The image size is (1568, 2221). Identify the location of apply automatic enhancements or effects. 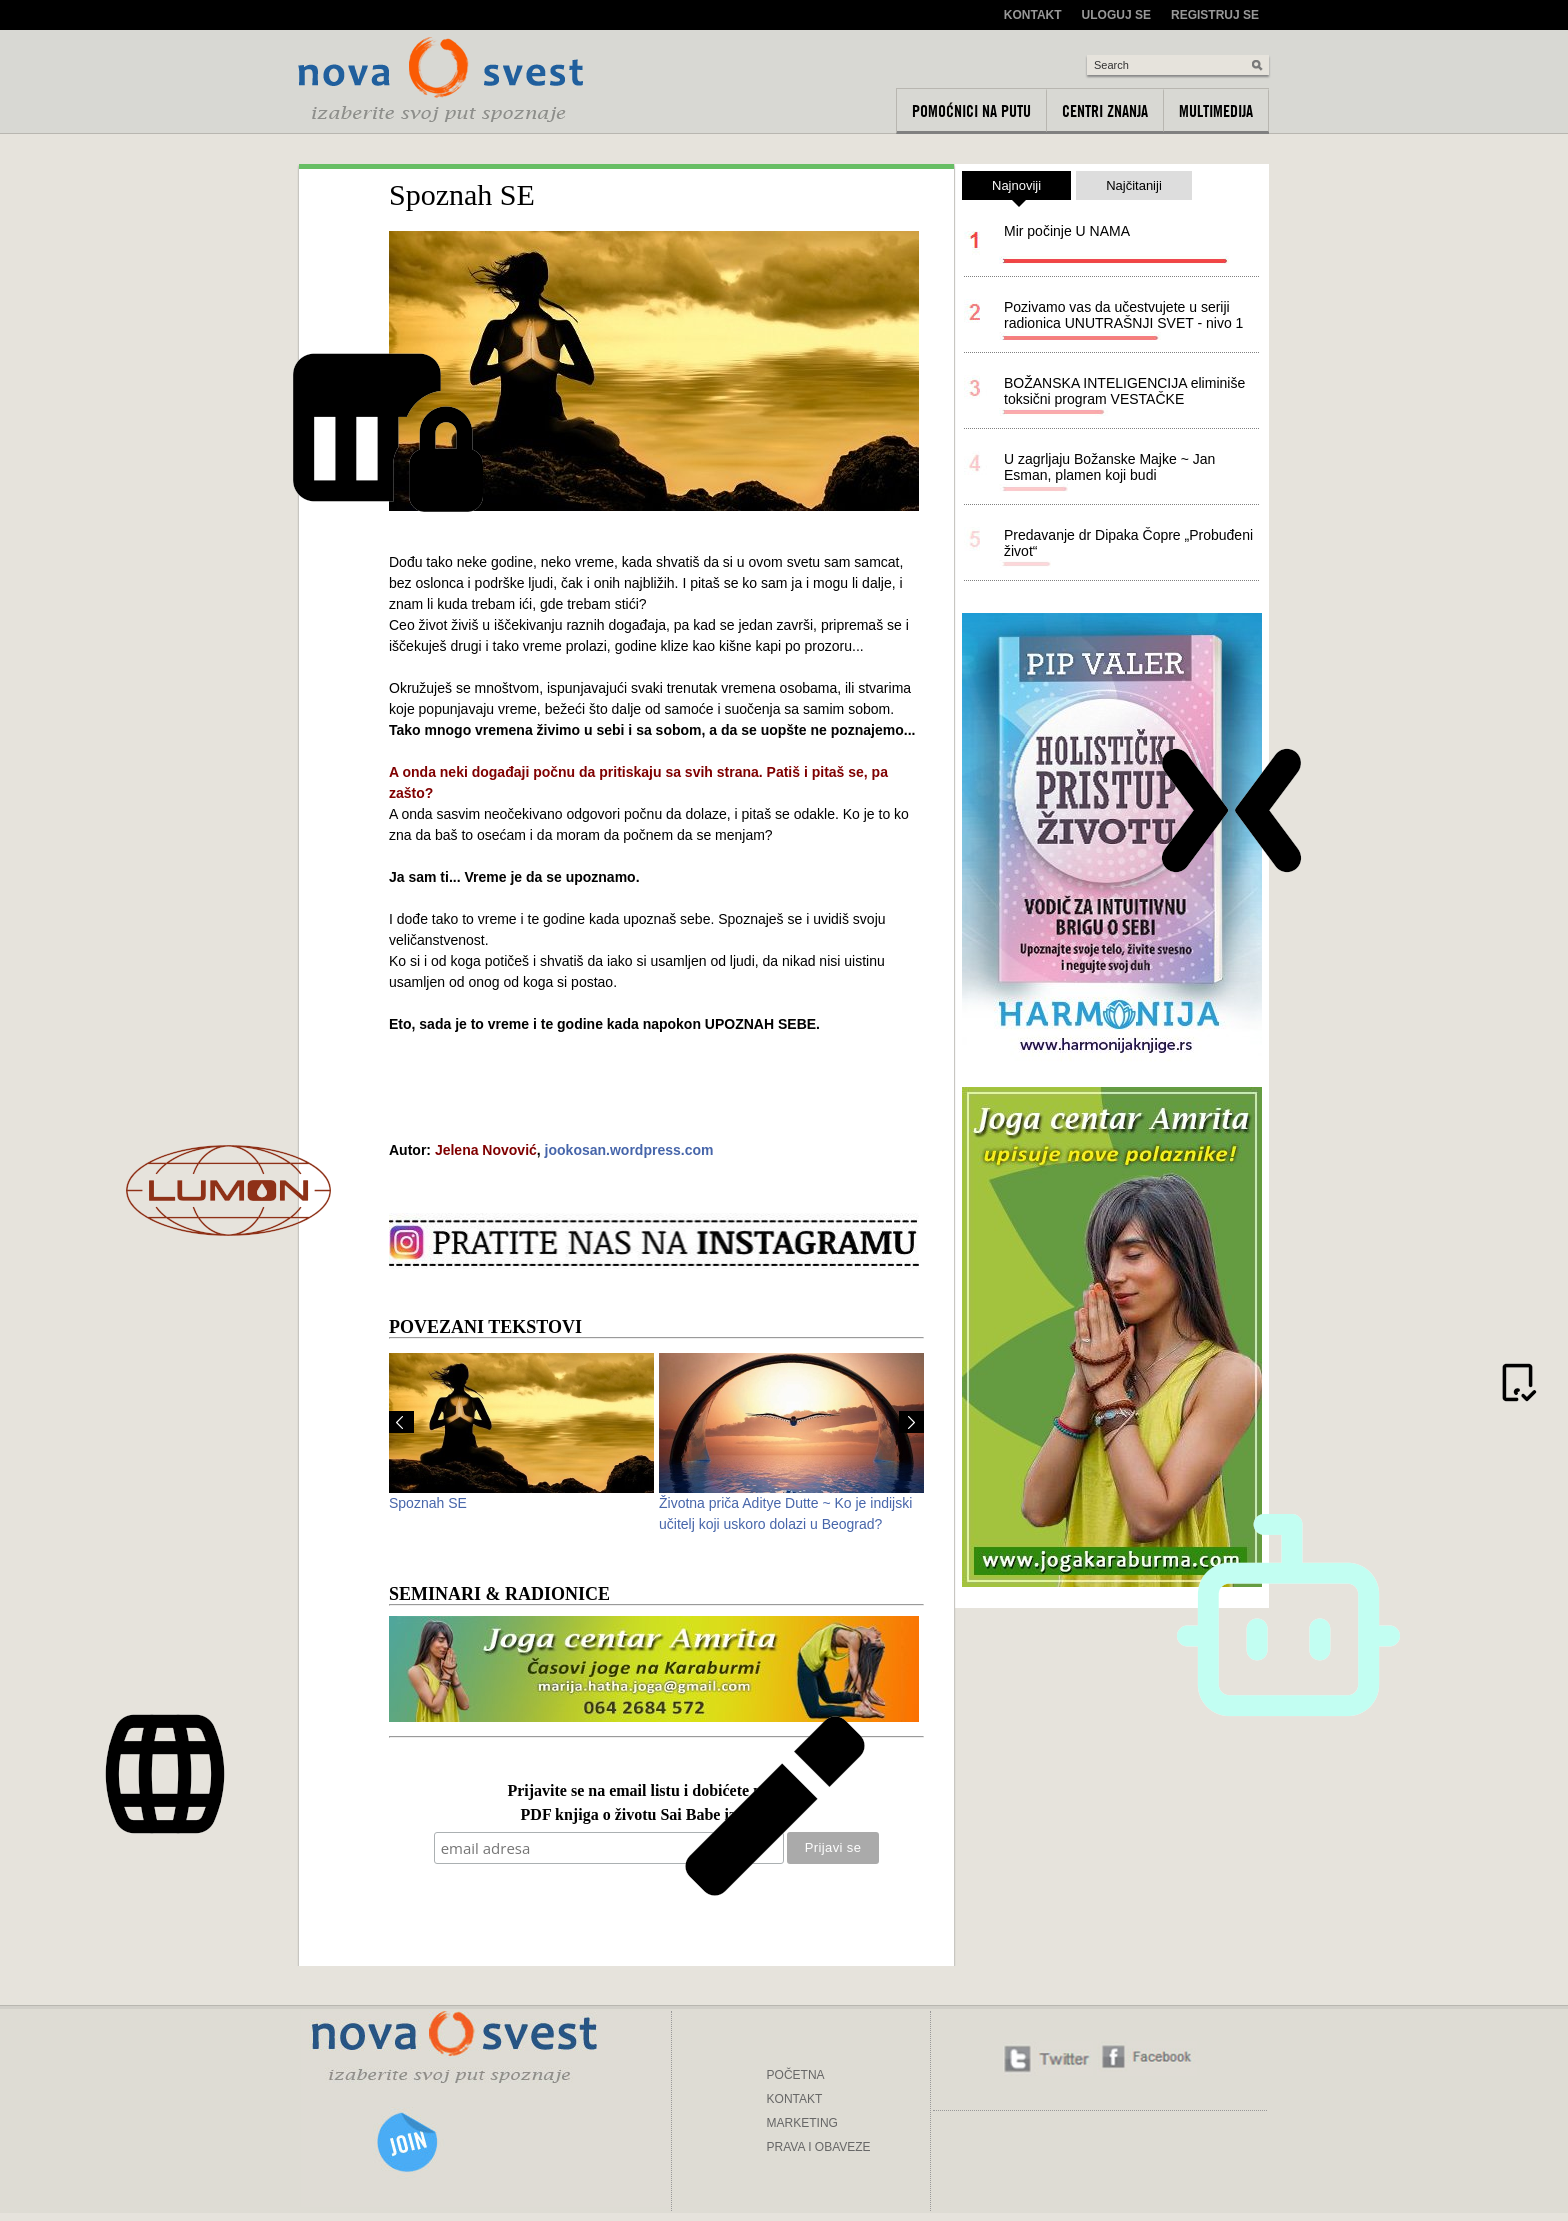
(775, 1806).